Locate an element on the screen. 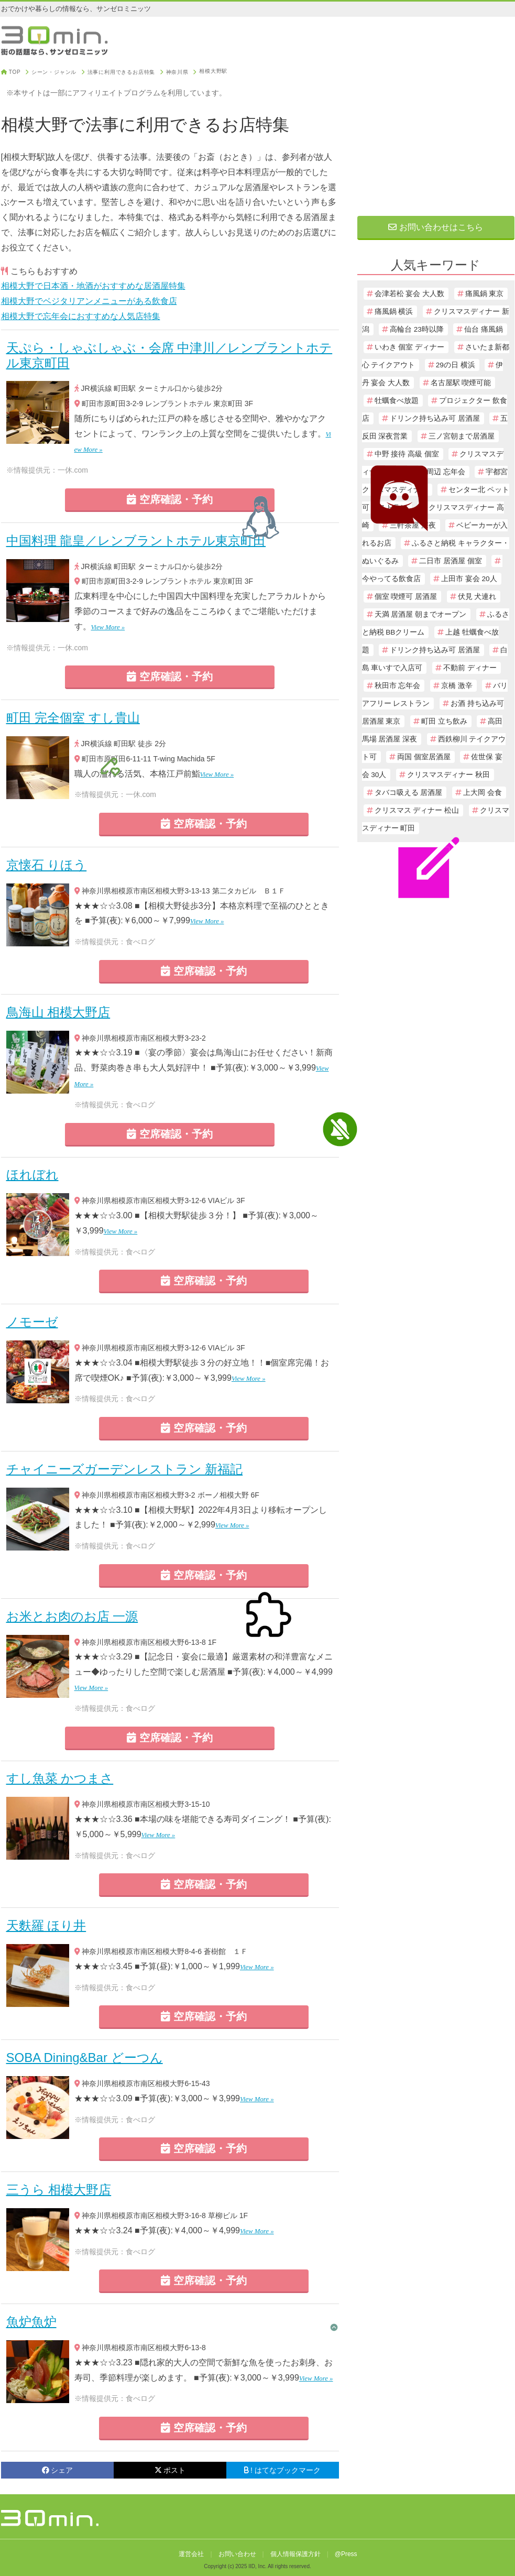 This screenshot has height=2576, width=515. open Discord is located at coordinates (399, 498).